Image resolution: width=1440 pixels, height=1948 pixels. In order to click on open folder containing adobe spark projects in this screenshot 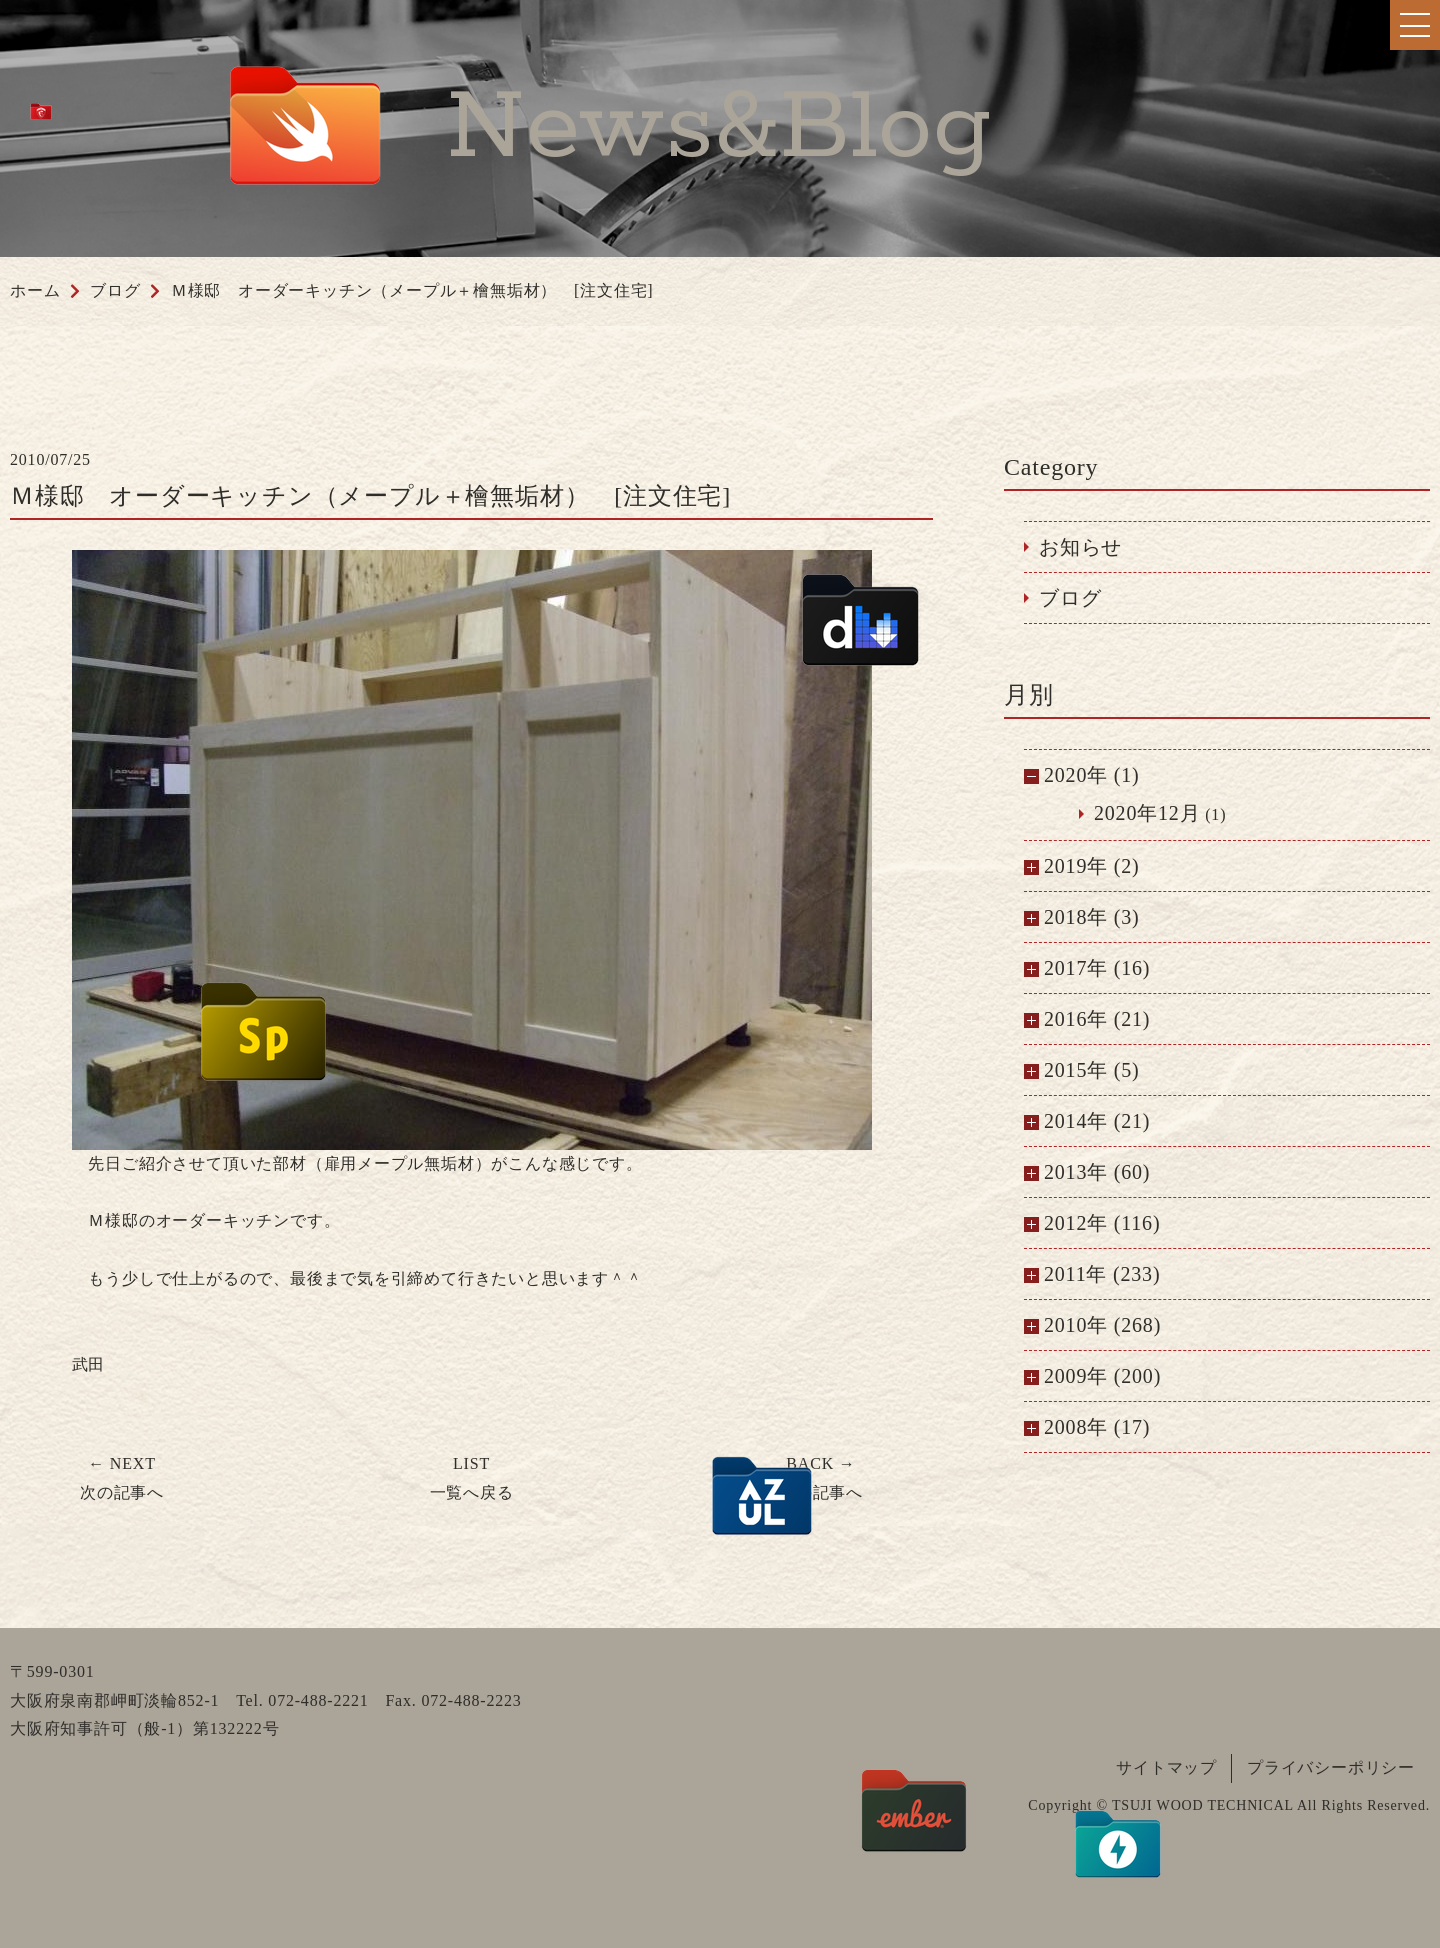, I will do `click(263, 1035)`.